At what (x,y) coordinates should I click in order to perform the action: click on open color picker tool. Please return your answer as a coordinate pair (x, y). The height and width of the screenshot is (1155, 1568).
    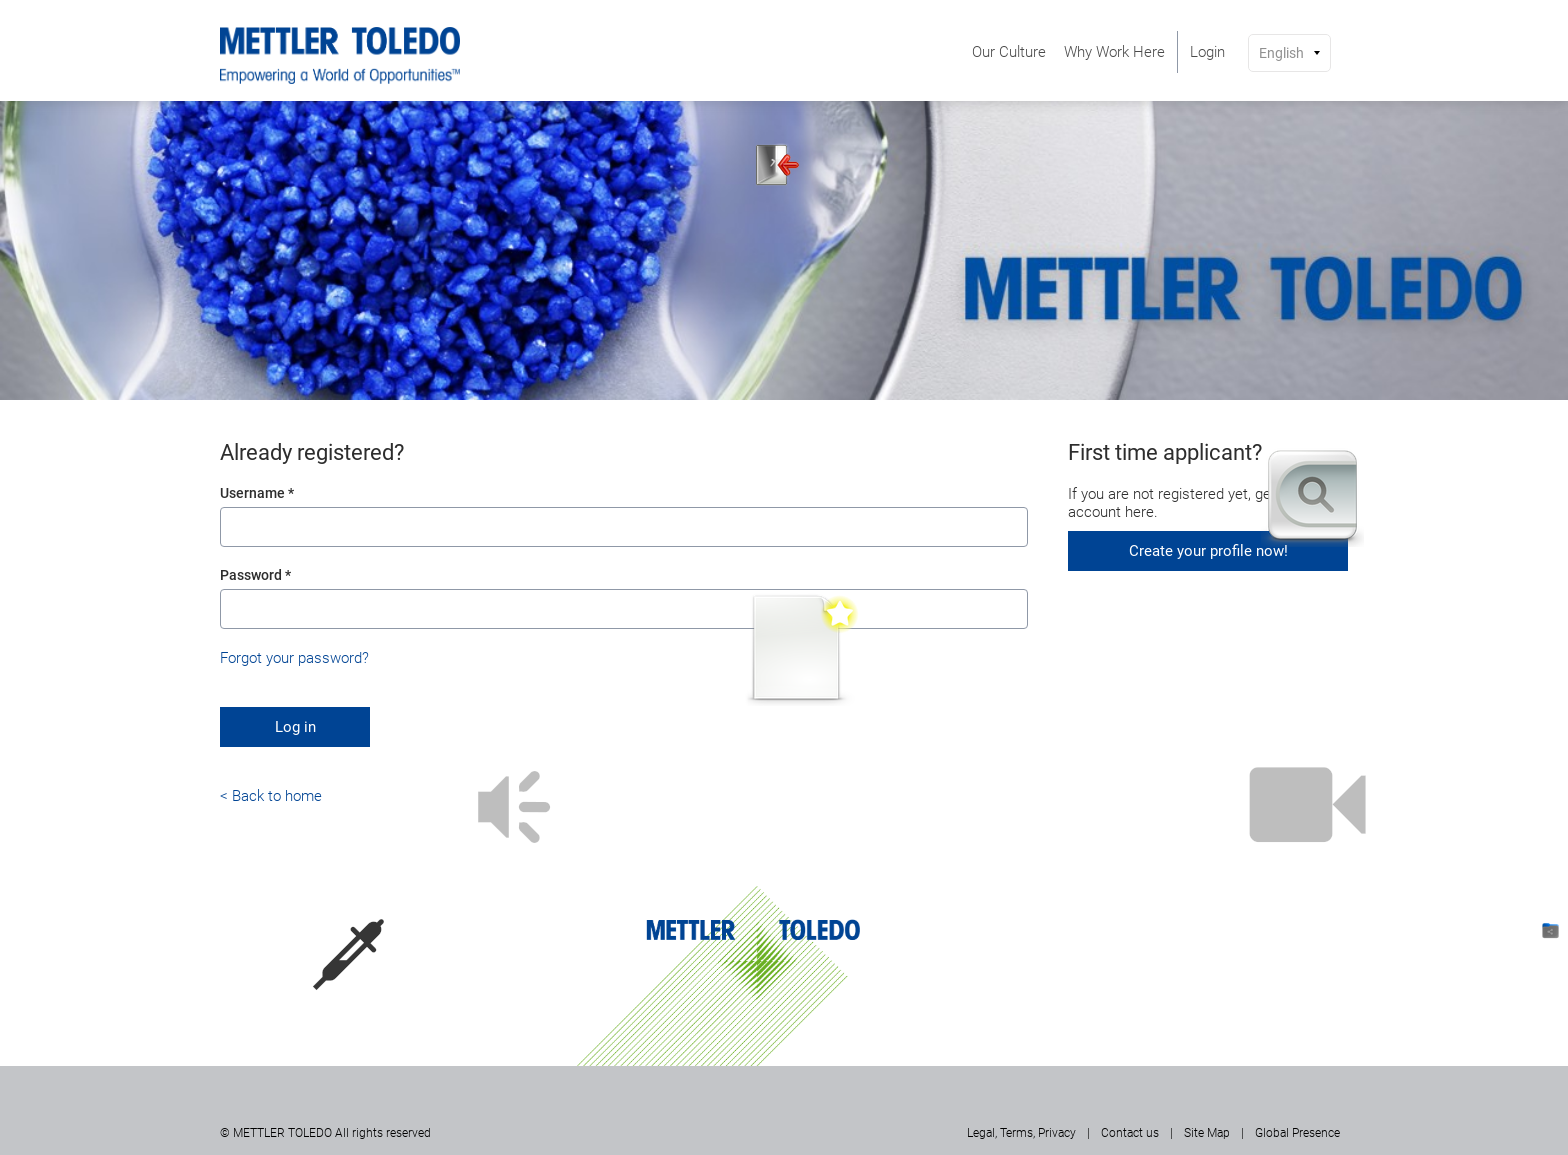
    Looking at the image, I should click on (348, 955).